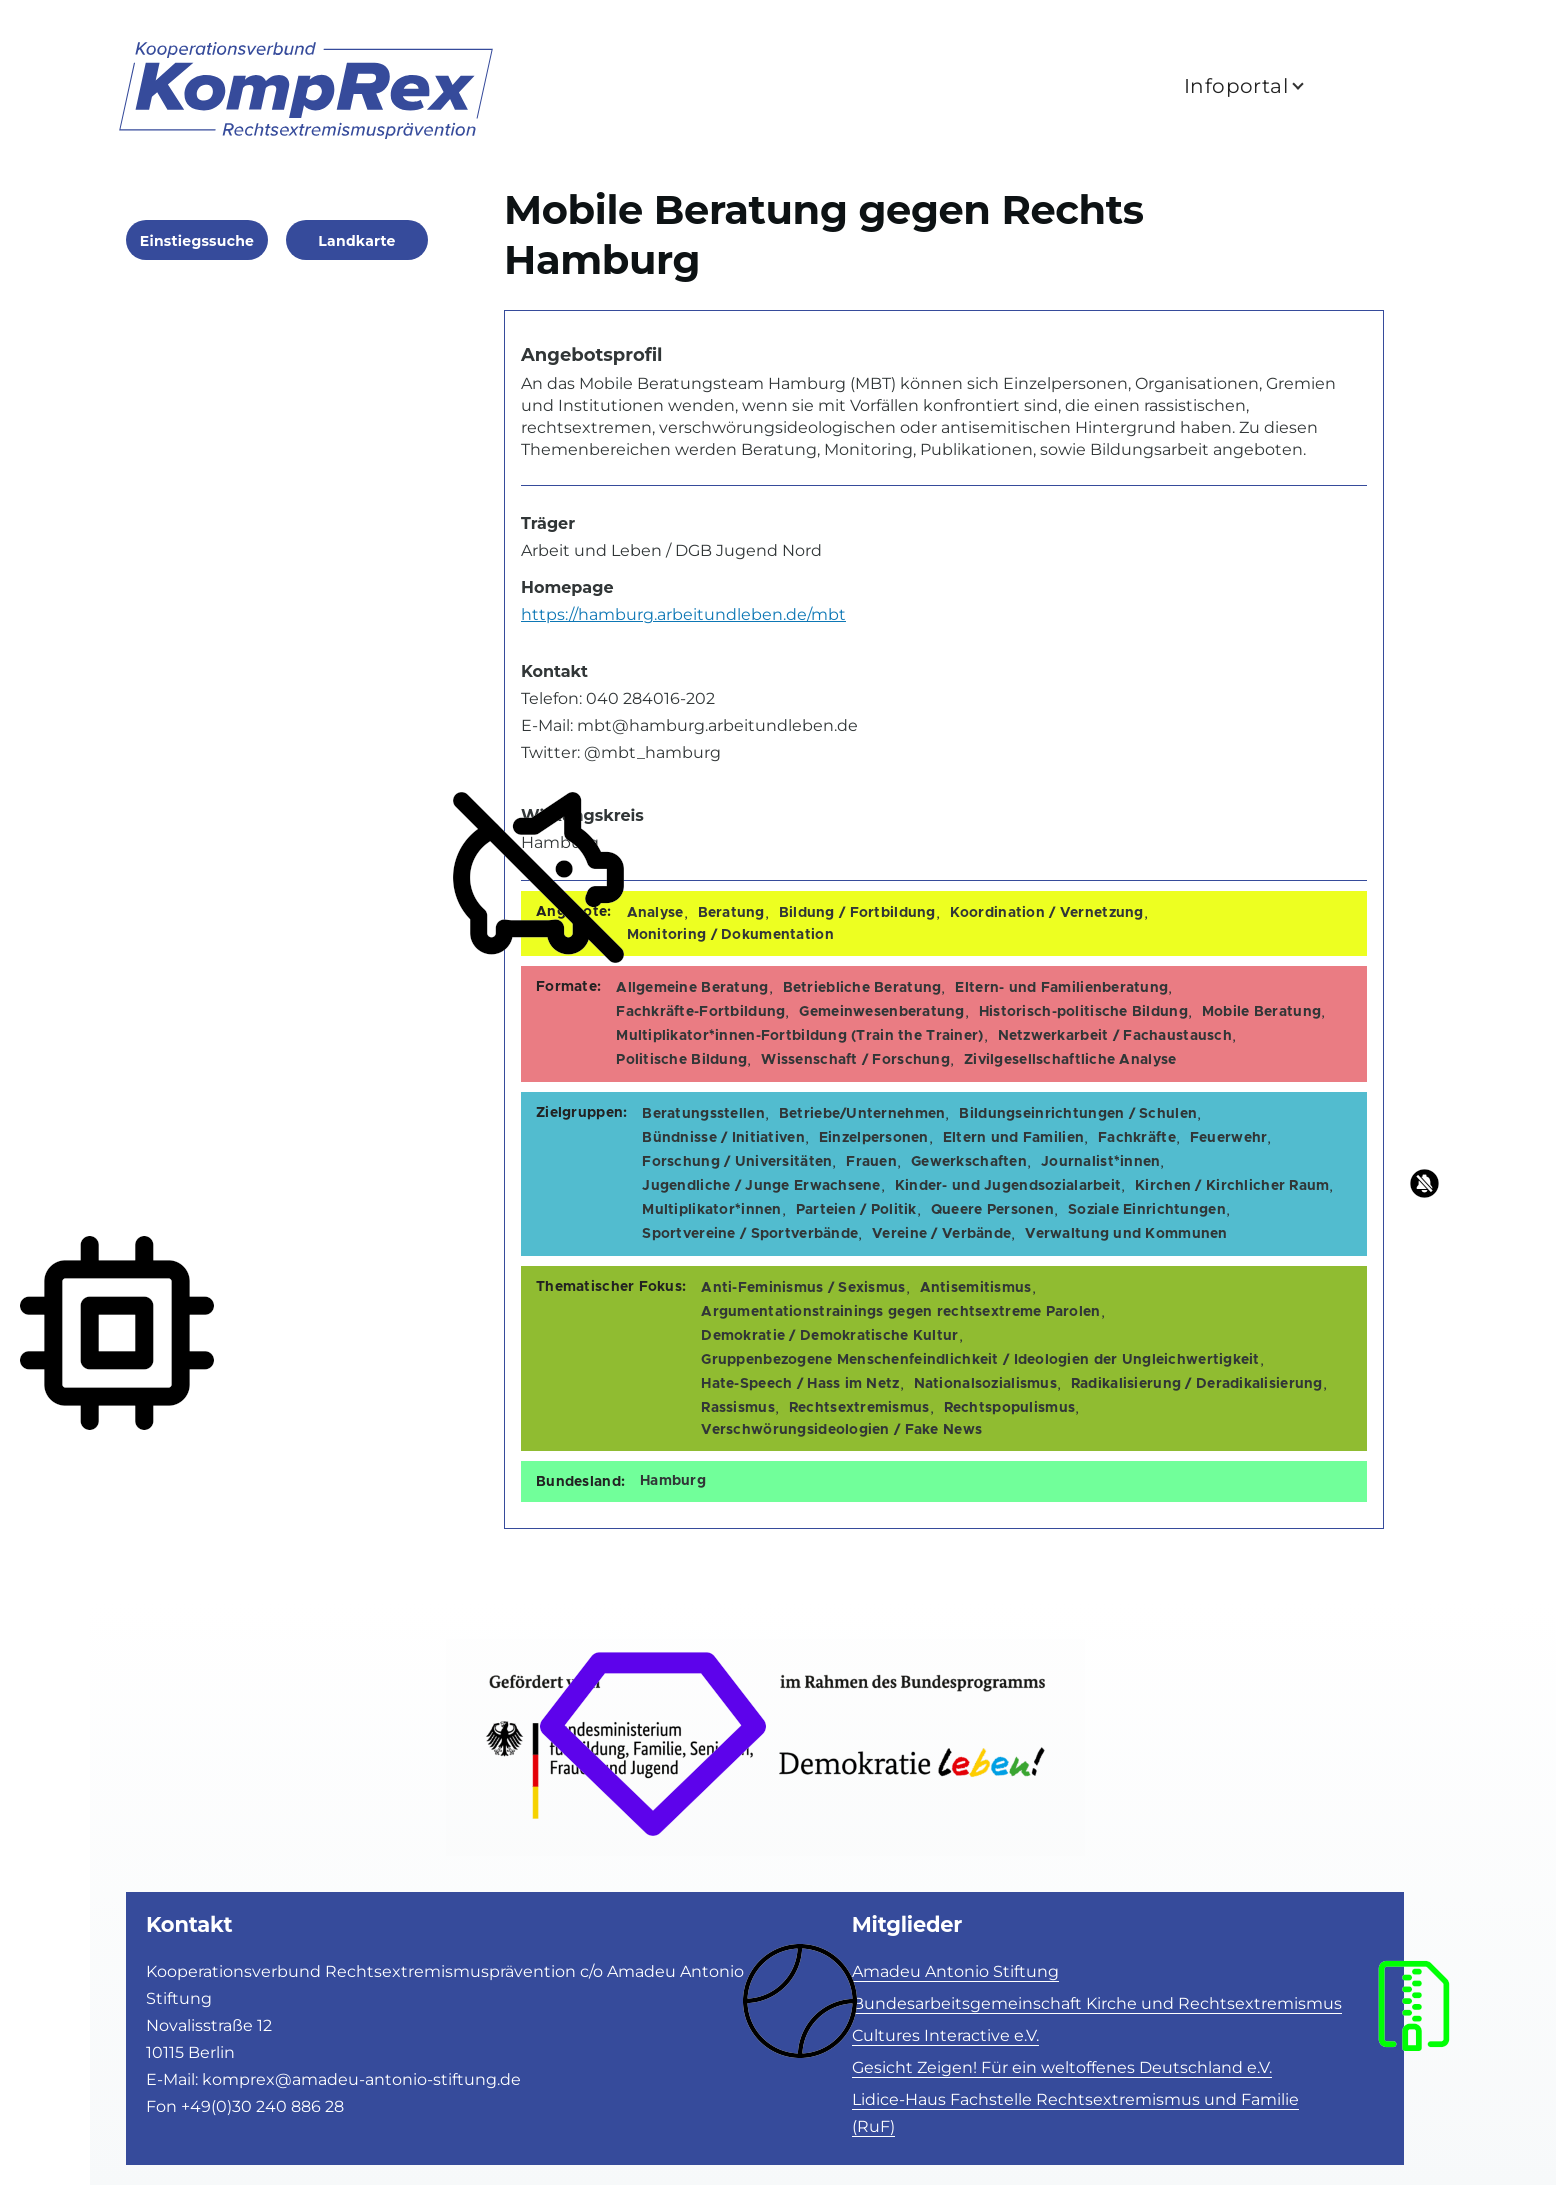  Describe the element at coordinates (117, 1333) in the screenshot. I see `view system or hardware information` at that location.